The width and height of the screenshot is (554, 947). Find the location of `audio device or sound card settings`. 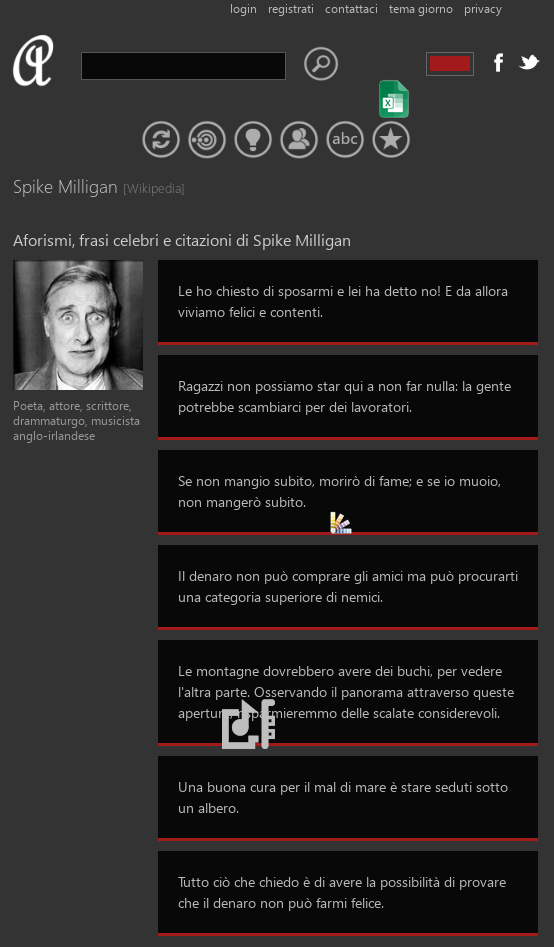

audio device or sound card settings is located at coordinates (248, 722).